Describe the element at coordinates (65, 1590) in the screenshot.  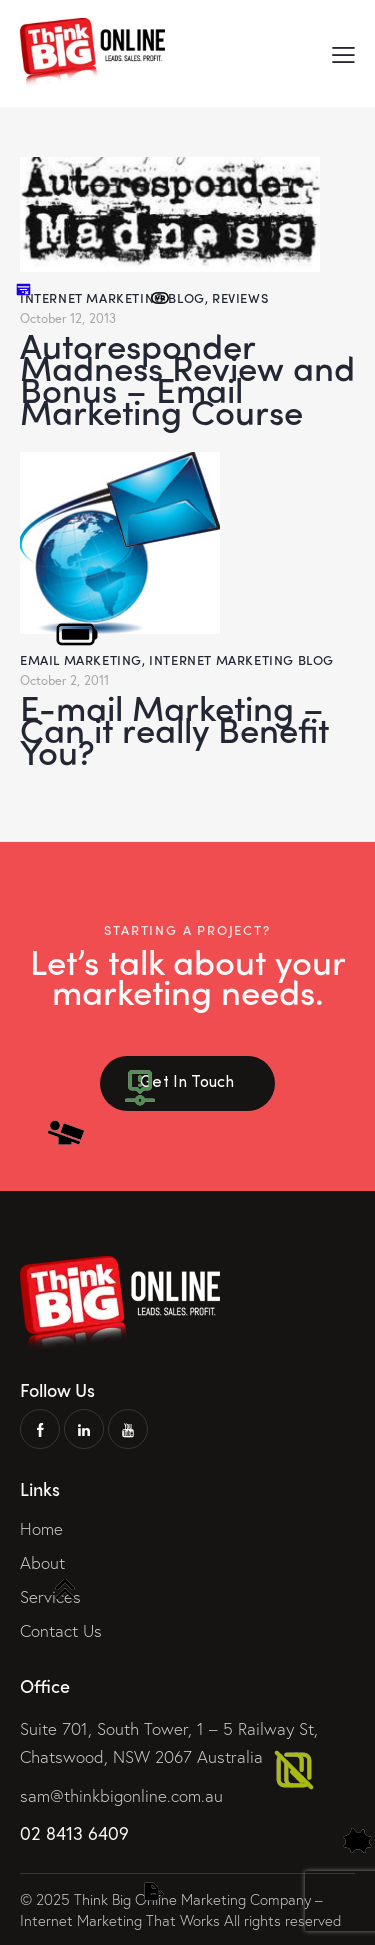
I see `scroll to top of page` at that location.